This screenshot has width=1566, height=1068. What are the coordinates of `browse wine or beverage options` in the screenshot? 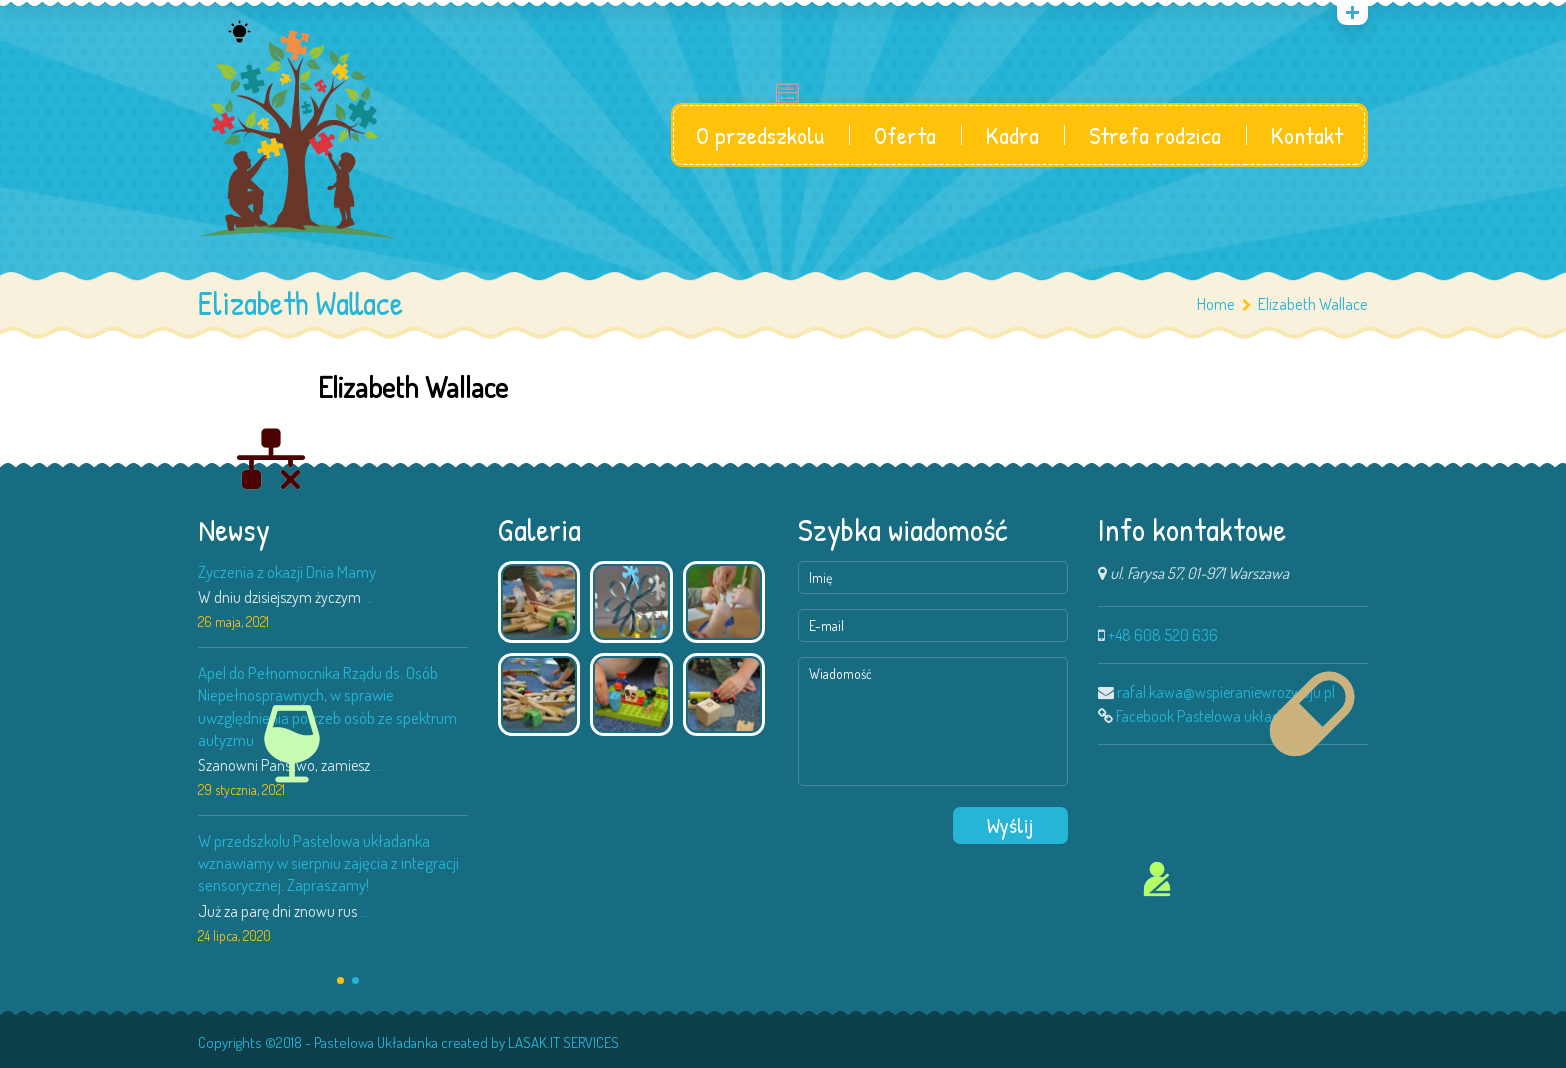 It's located at (292, 741).